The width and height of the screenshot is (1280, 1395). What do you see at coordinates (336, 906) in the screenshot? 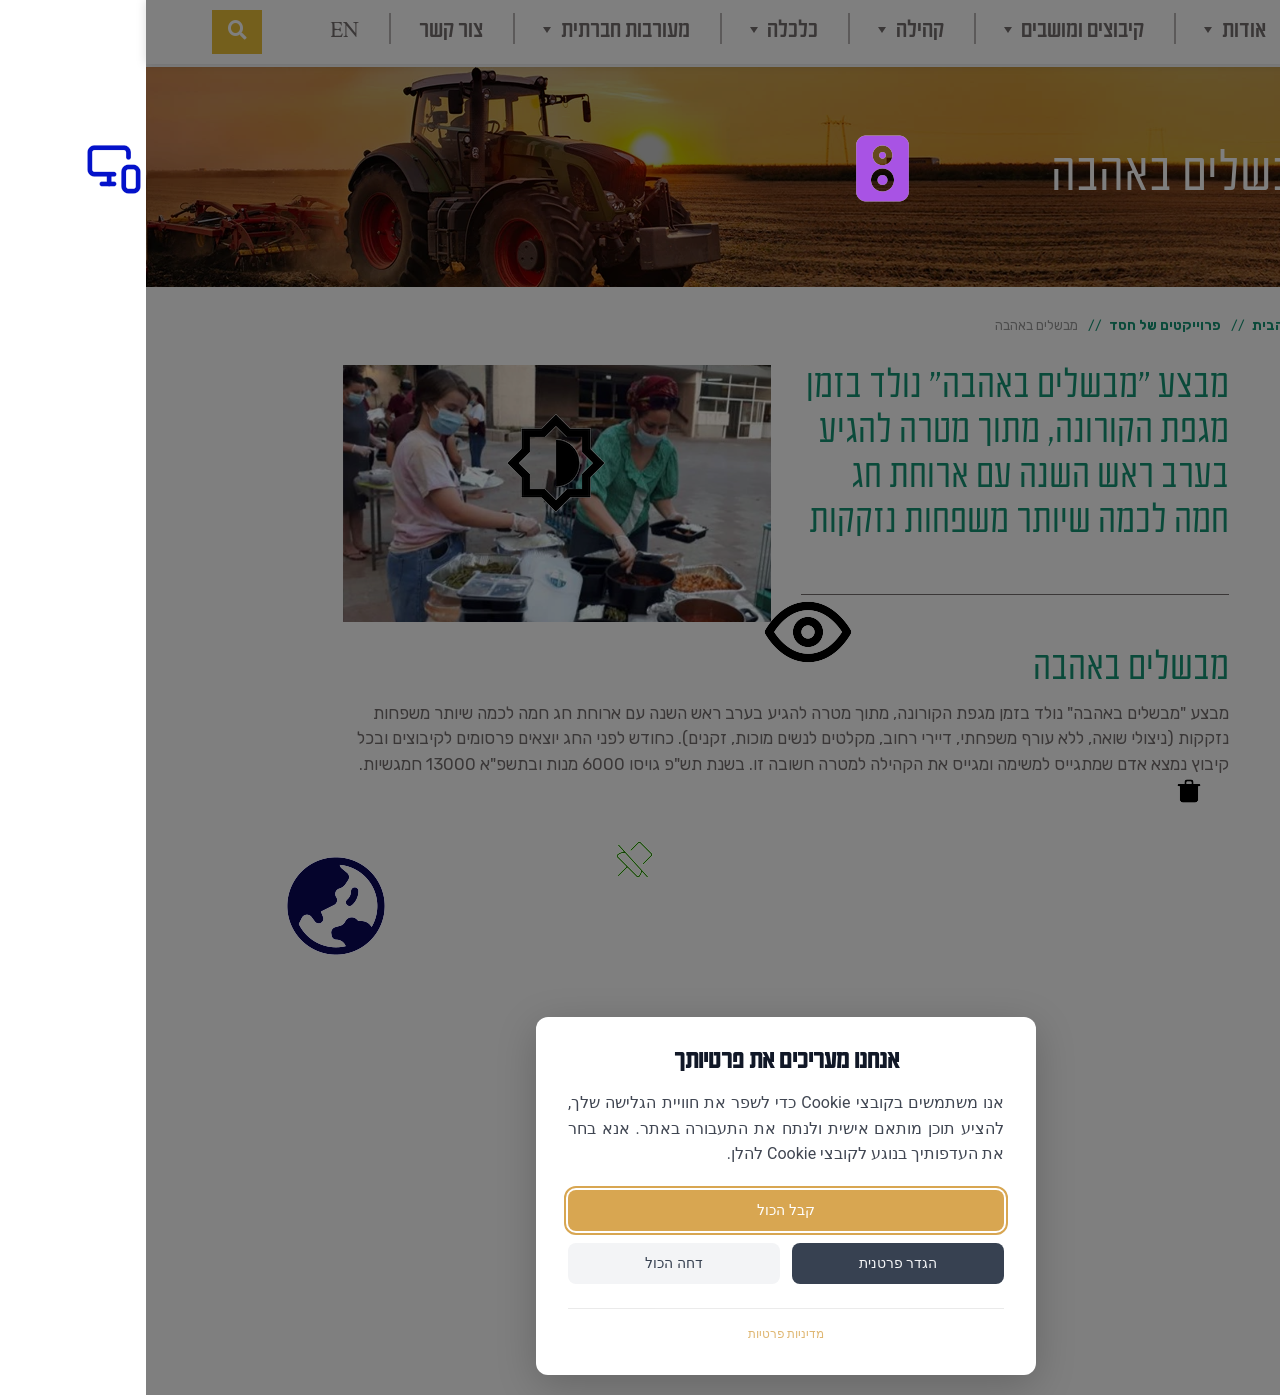
I see `view asia-australia region settings` at bounding box center [336, 906].